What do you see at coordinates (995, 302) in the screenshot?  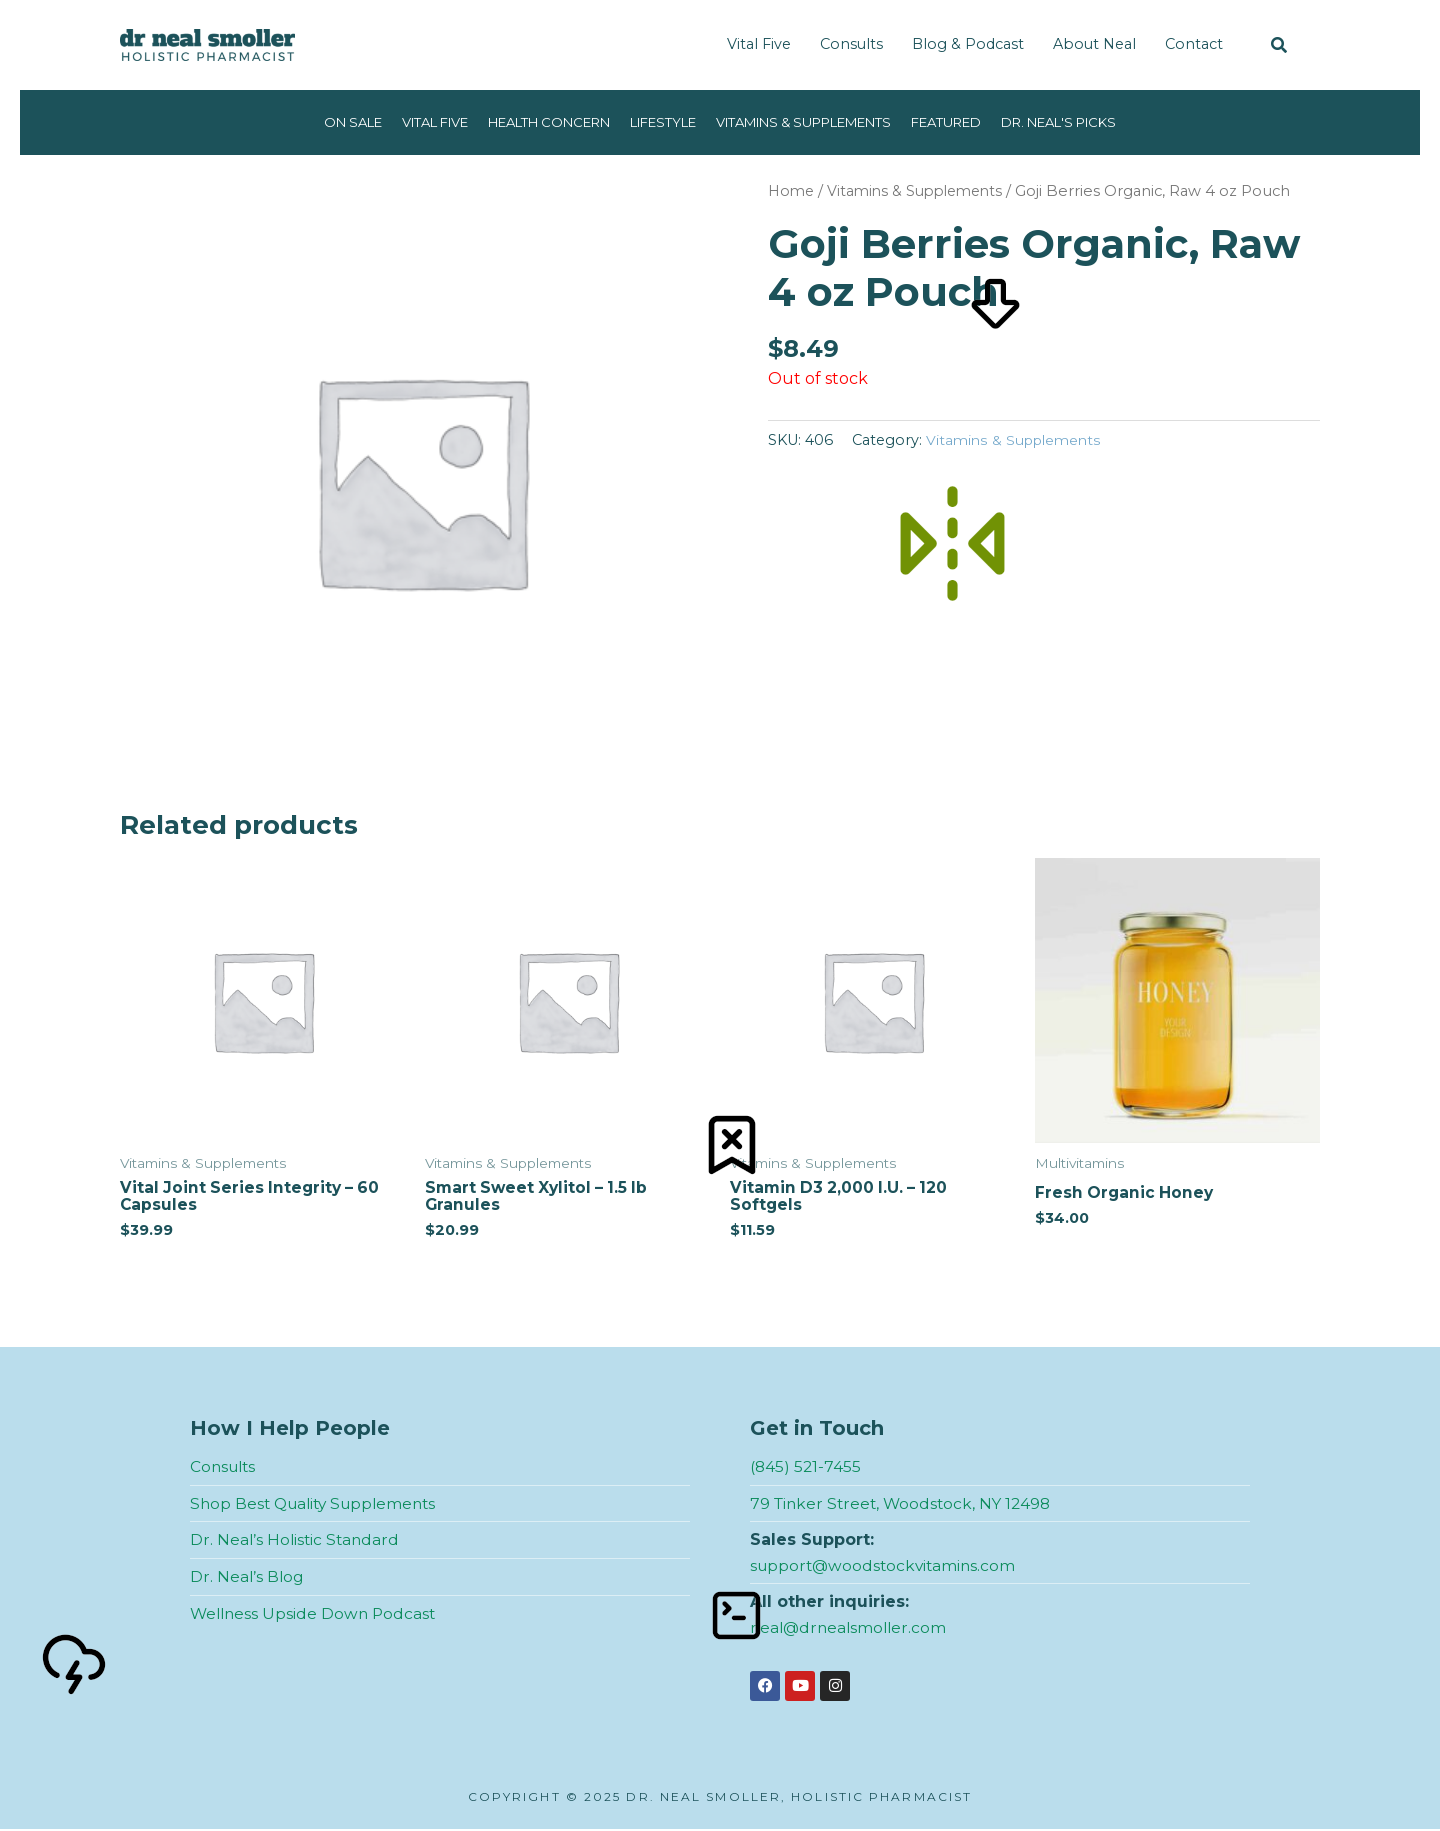 I see `download file or content` at bounding box center [995, 302].